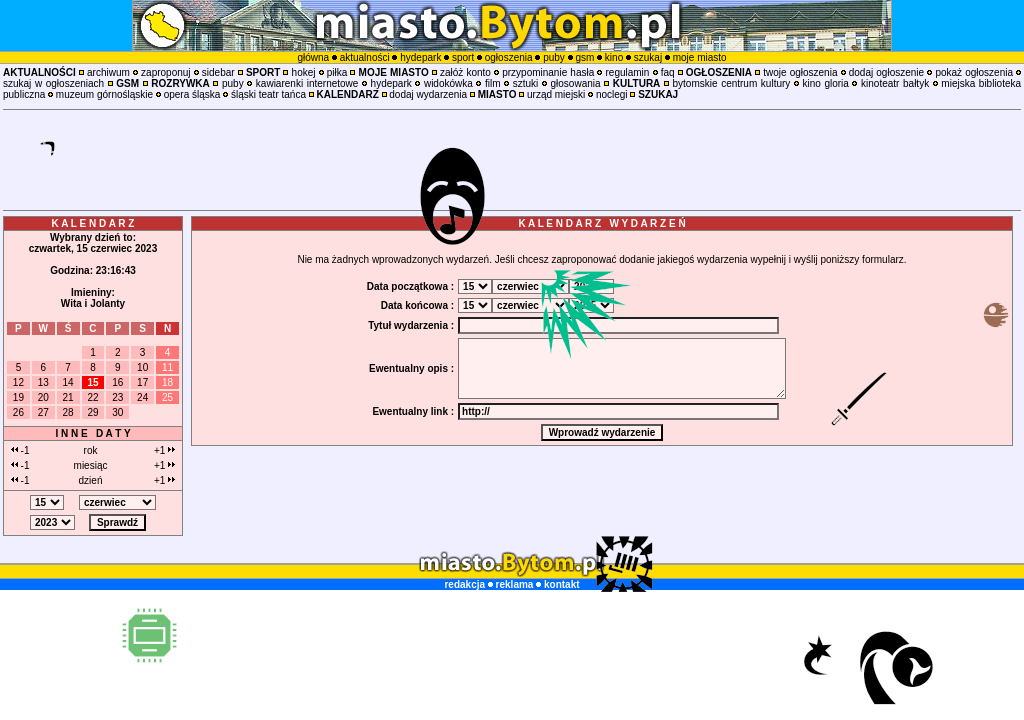 The image size is (1024, 720). Describe the element at coordinates (149, 635) in the screenshot. I see `view system performance or CPU usage` at that location.